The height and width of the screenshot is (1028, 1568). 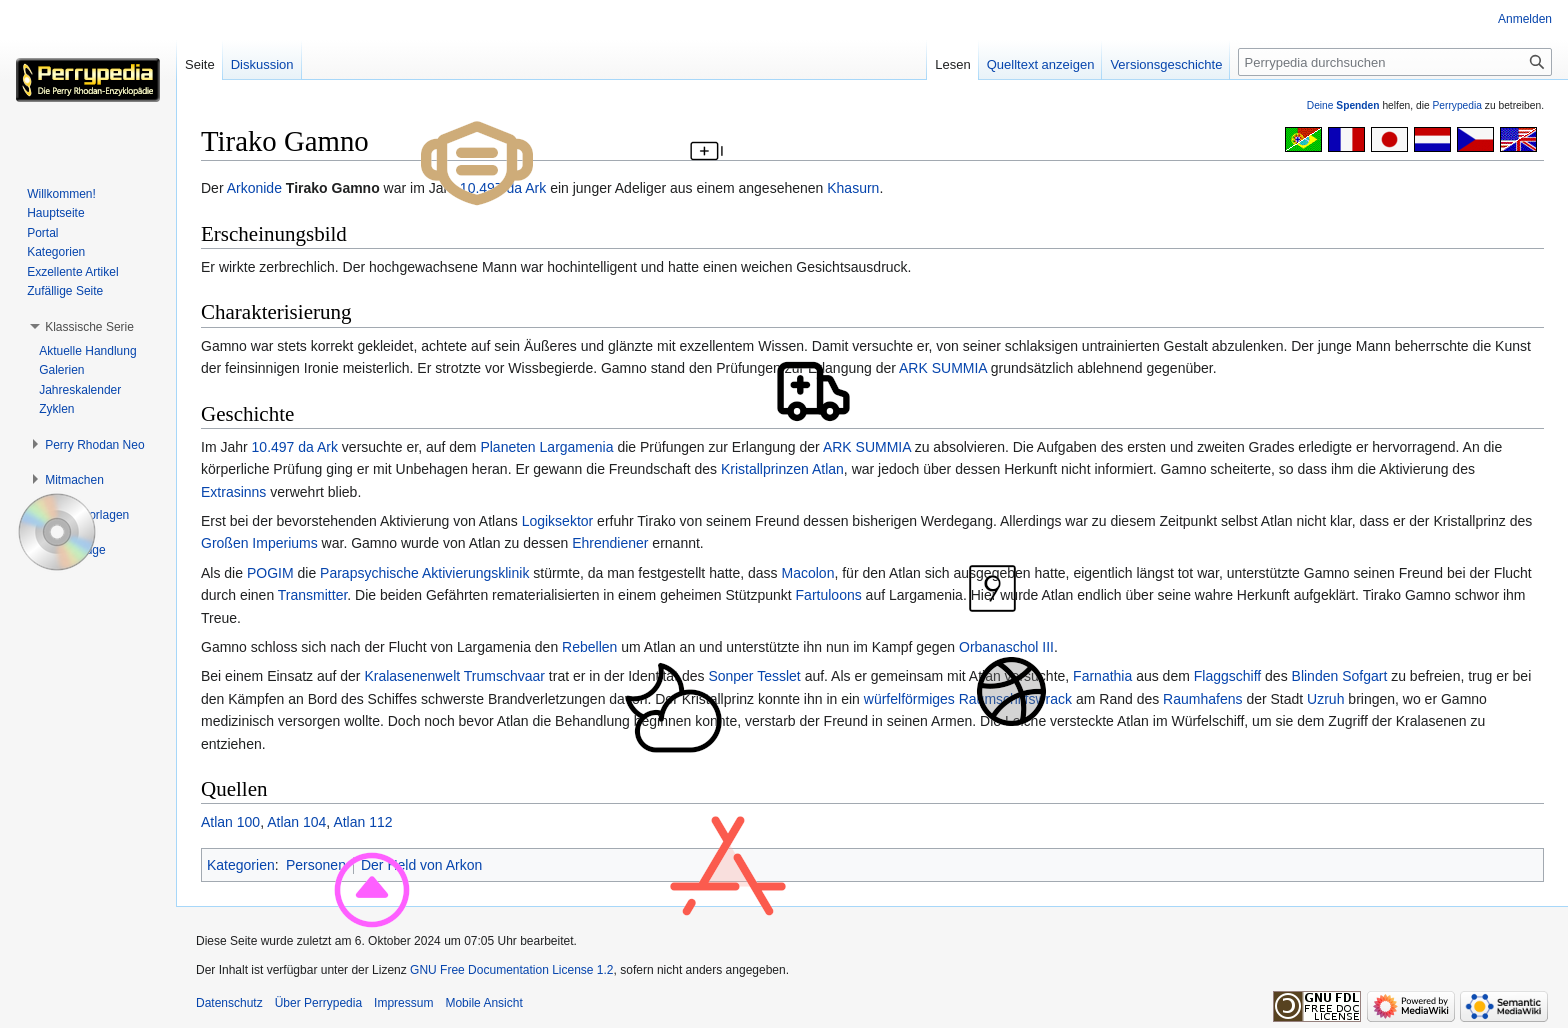 I want to click on add or extend battery life, so click(x=706, y=151).